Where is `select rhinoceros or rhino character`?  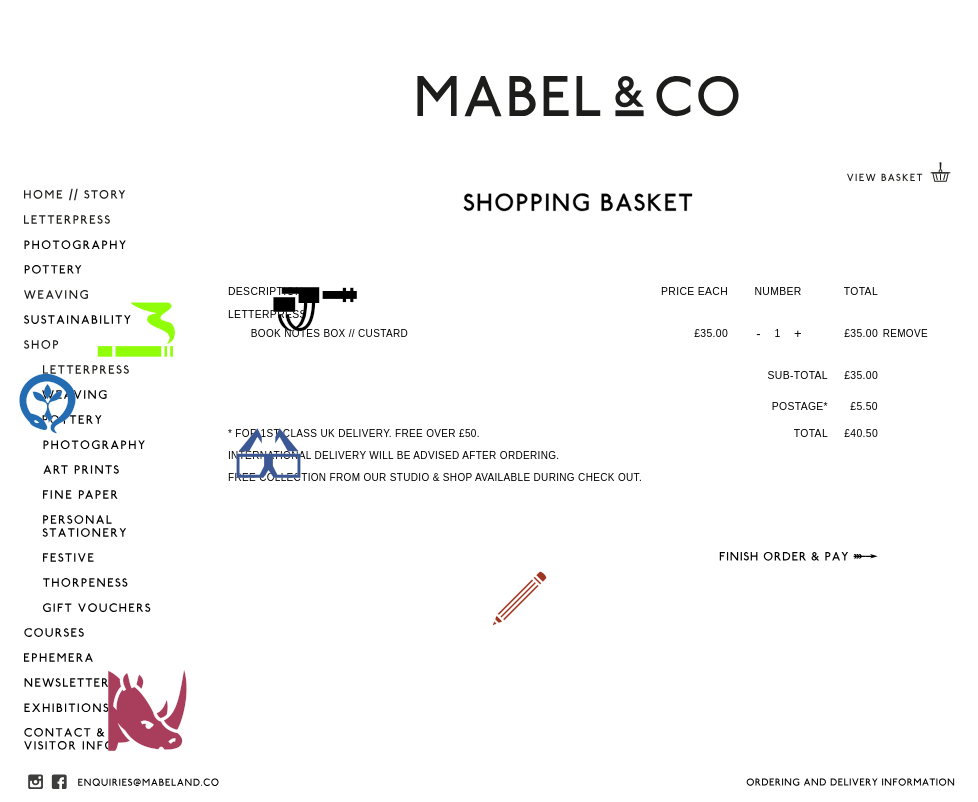 select rhinoceros or rhino character is located at coordinates (150, 709).